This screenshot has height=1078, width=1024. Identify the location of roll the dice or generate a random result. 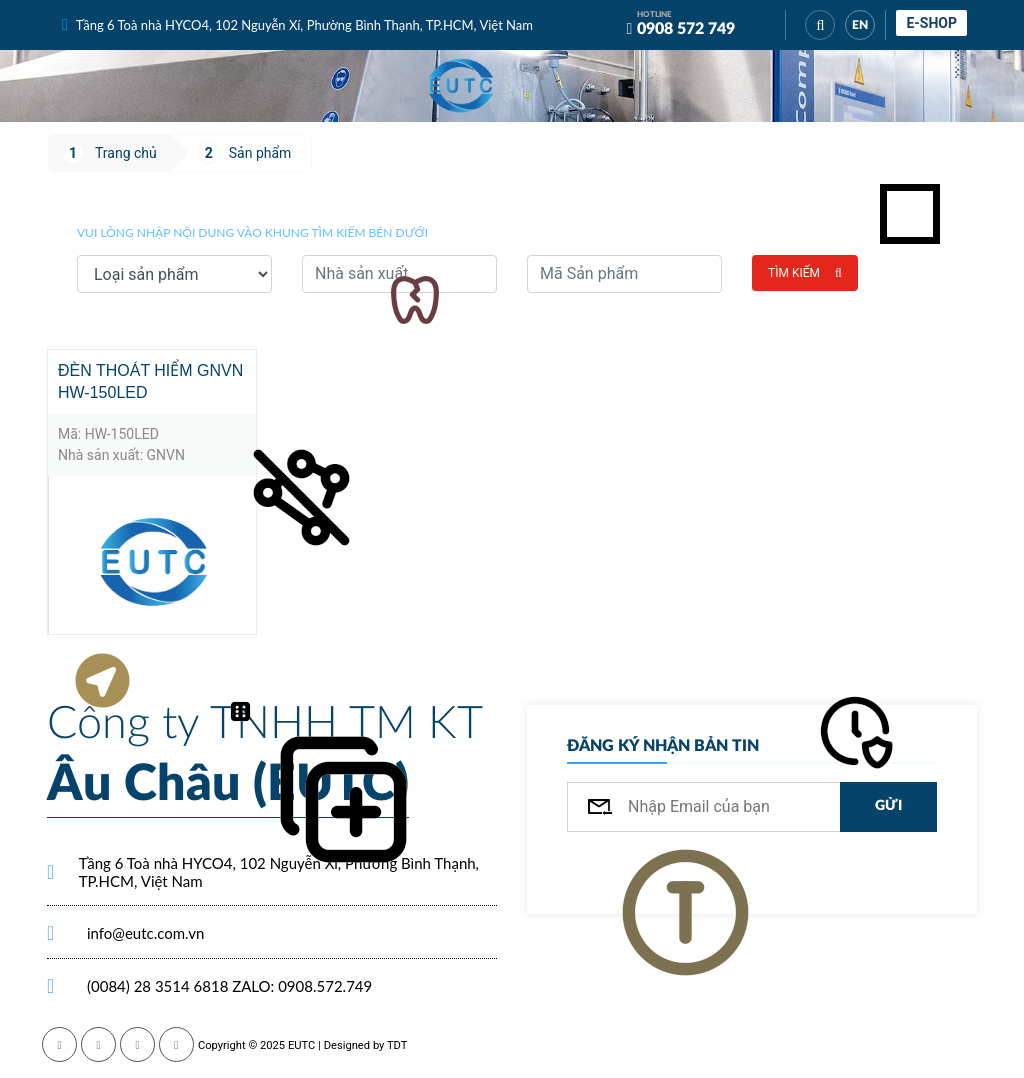
(240, 711).